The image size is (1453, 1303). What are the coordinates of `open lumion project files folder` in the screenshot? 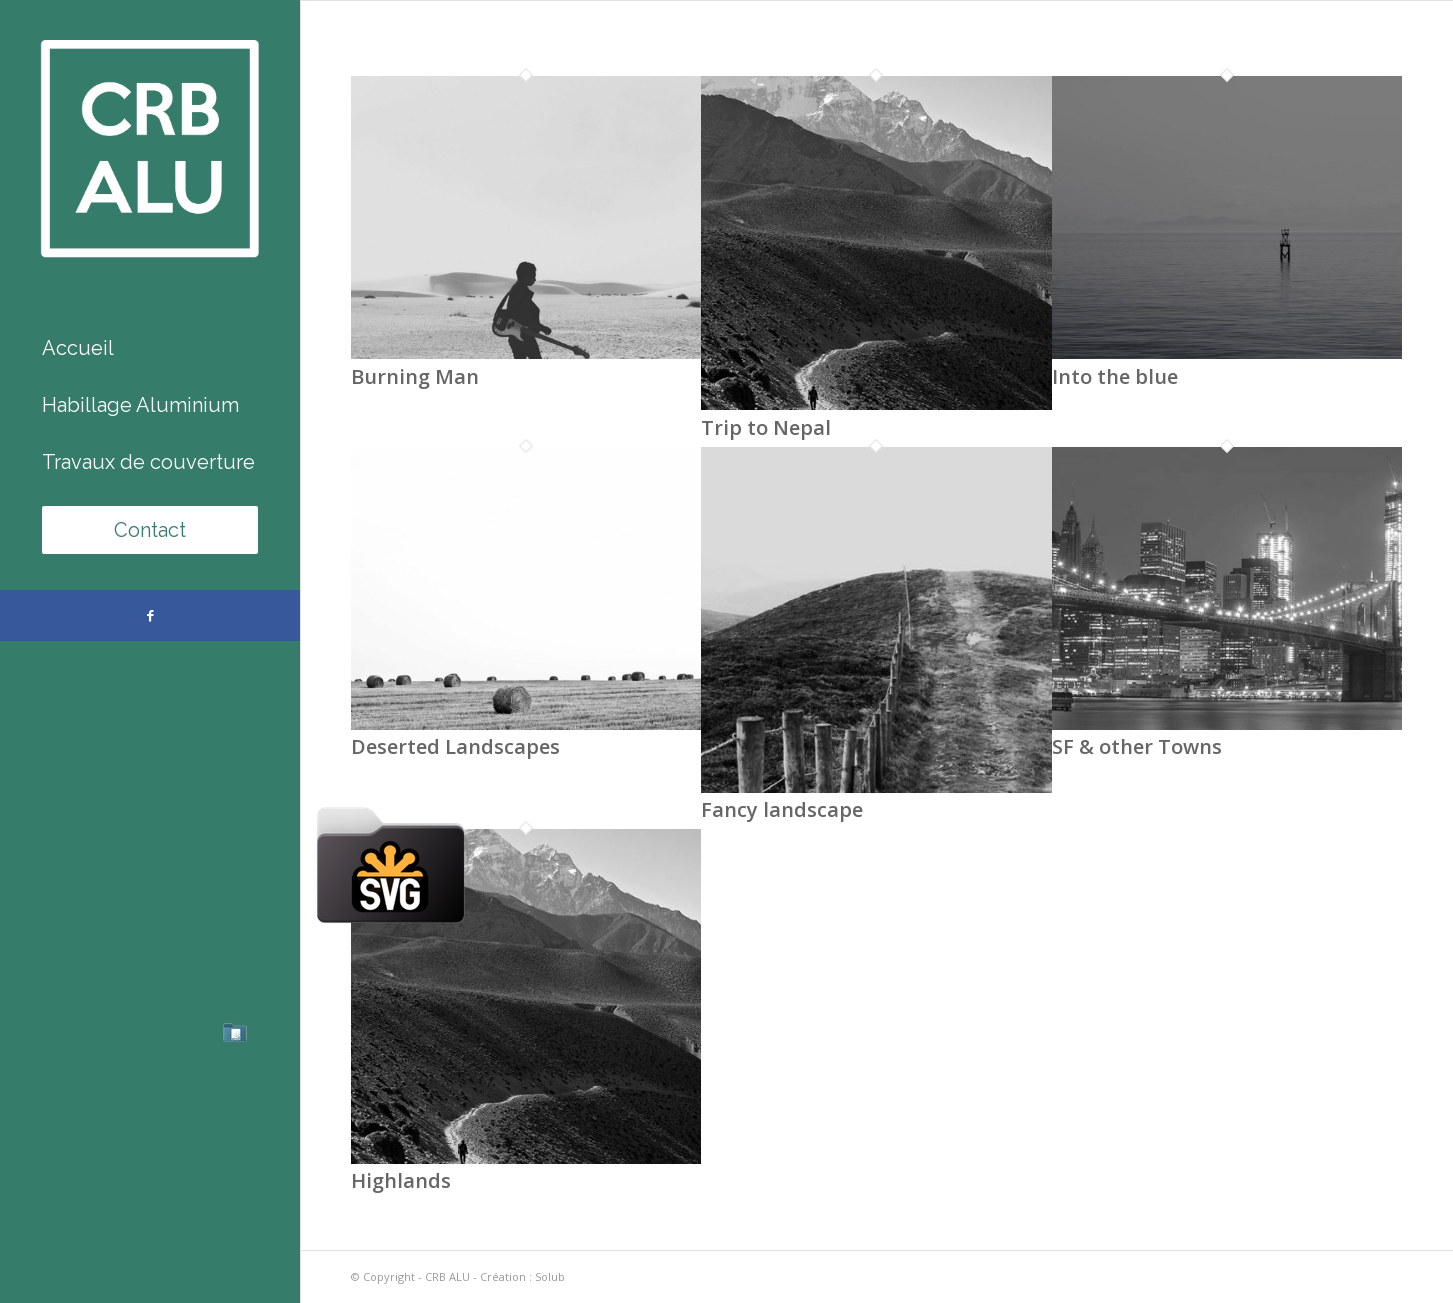 It's located at (235, 1033).